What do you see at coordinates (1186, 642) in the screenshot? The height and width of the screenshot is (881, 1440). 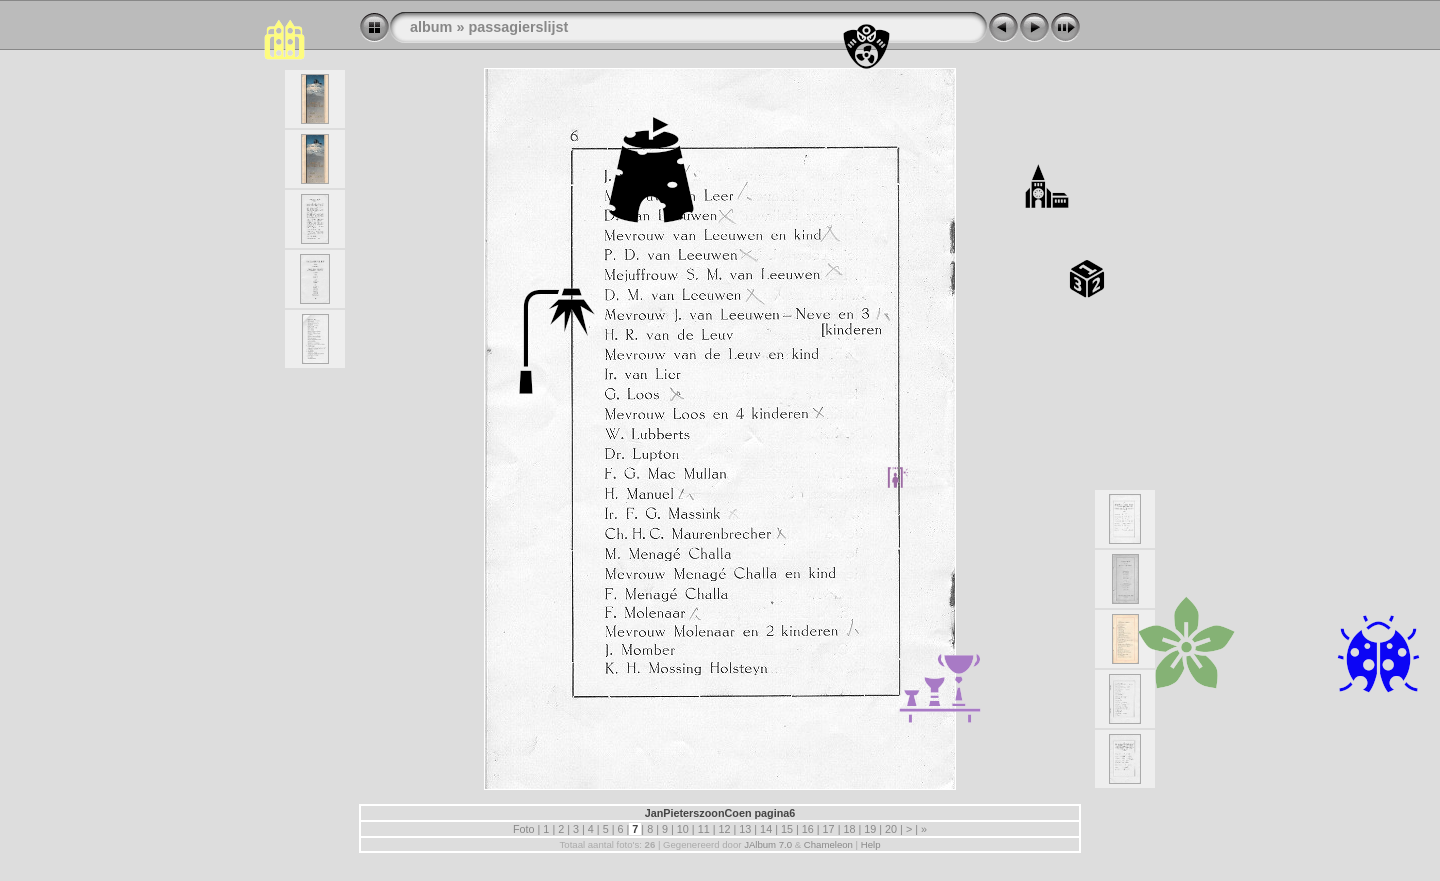 I see `jasmine flower icon for aromatherapy or fragrance settings` at bounding box center [1186, 642].